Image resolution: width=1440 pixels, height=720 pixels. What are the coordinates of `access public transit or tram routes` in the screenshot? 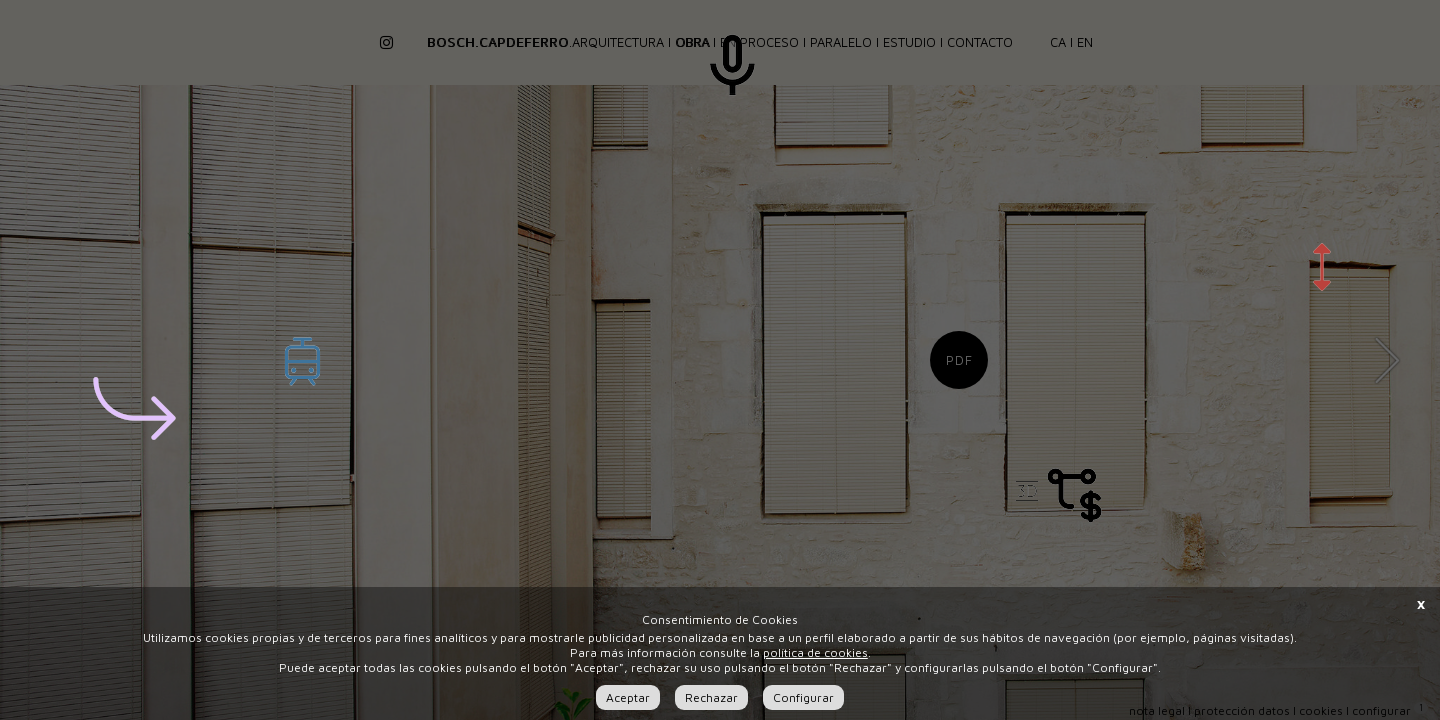 It's located at (302, 361).